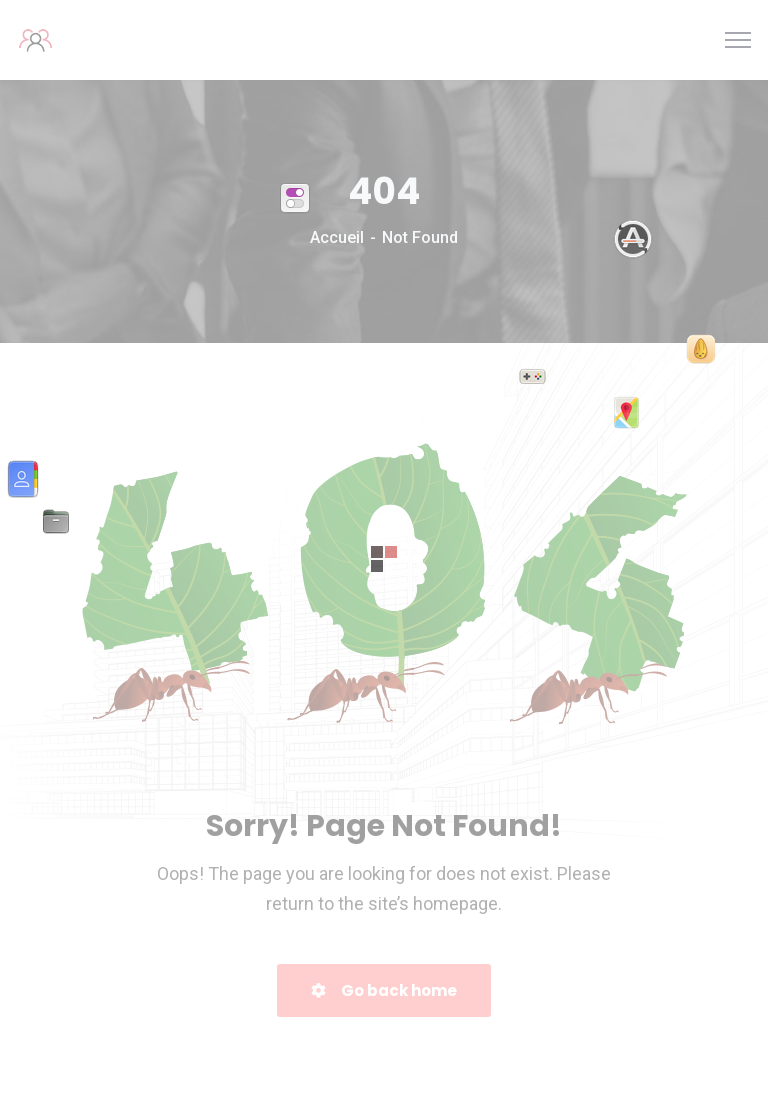 This screenshot has height=1117, width=768. What do you see at coordinates (633, 239) in the screenshot?
I see `open the software update notifier app` at bounding box center [633, 239].